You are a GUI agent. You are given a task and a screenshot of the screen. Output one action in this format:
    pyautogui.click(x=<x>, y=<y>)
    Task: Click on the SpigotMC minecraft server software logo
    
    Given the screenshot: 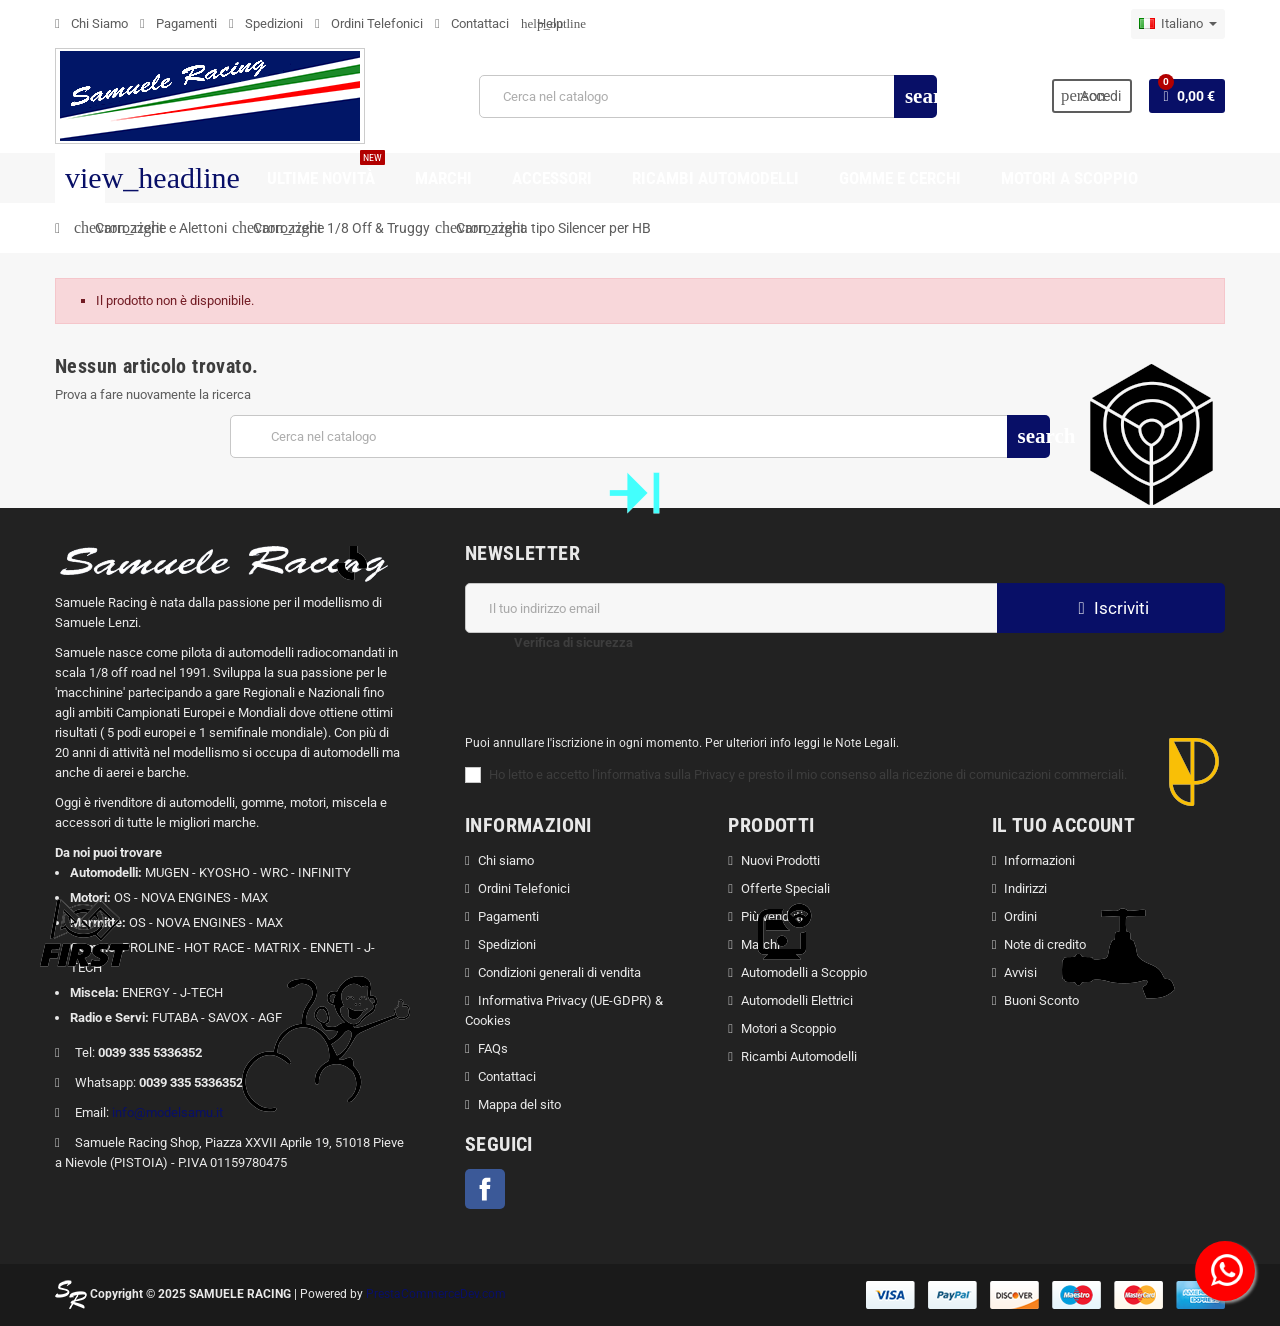 What is the action you would take?
    pyautogui.click(x=1118, y=953)
    